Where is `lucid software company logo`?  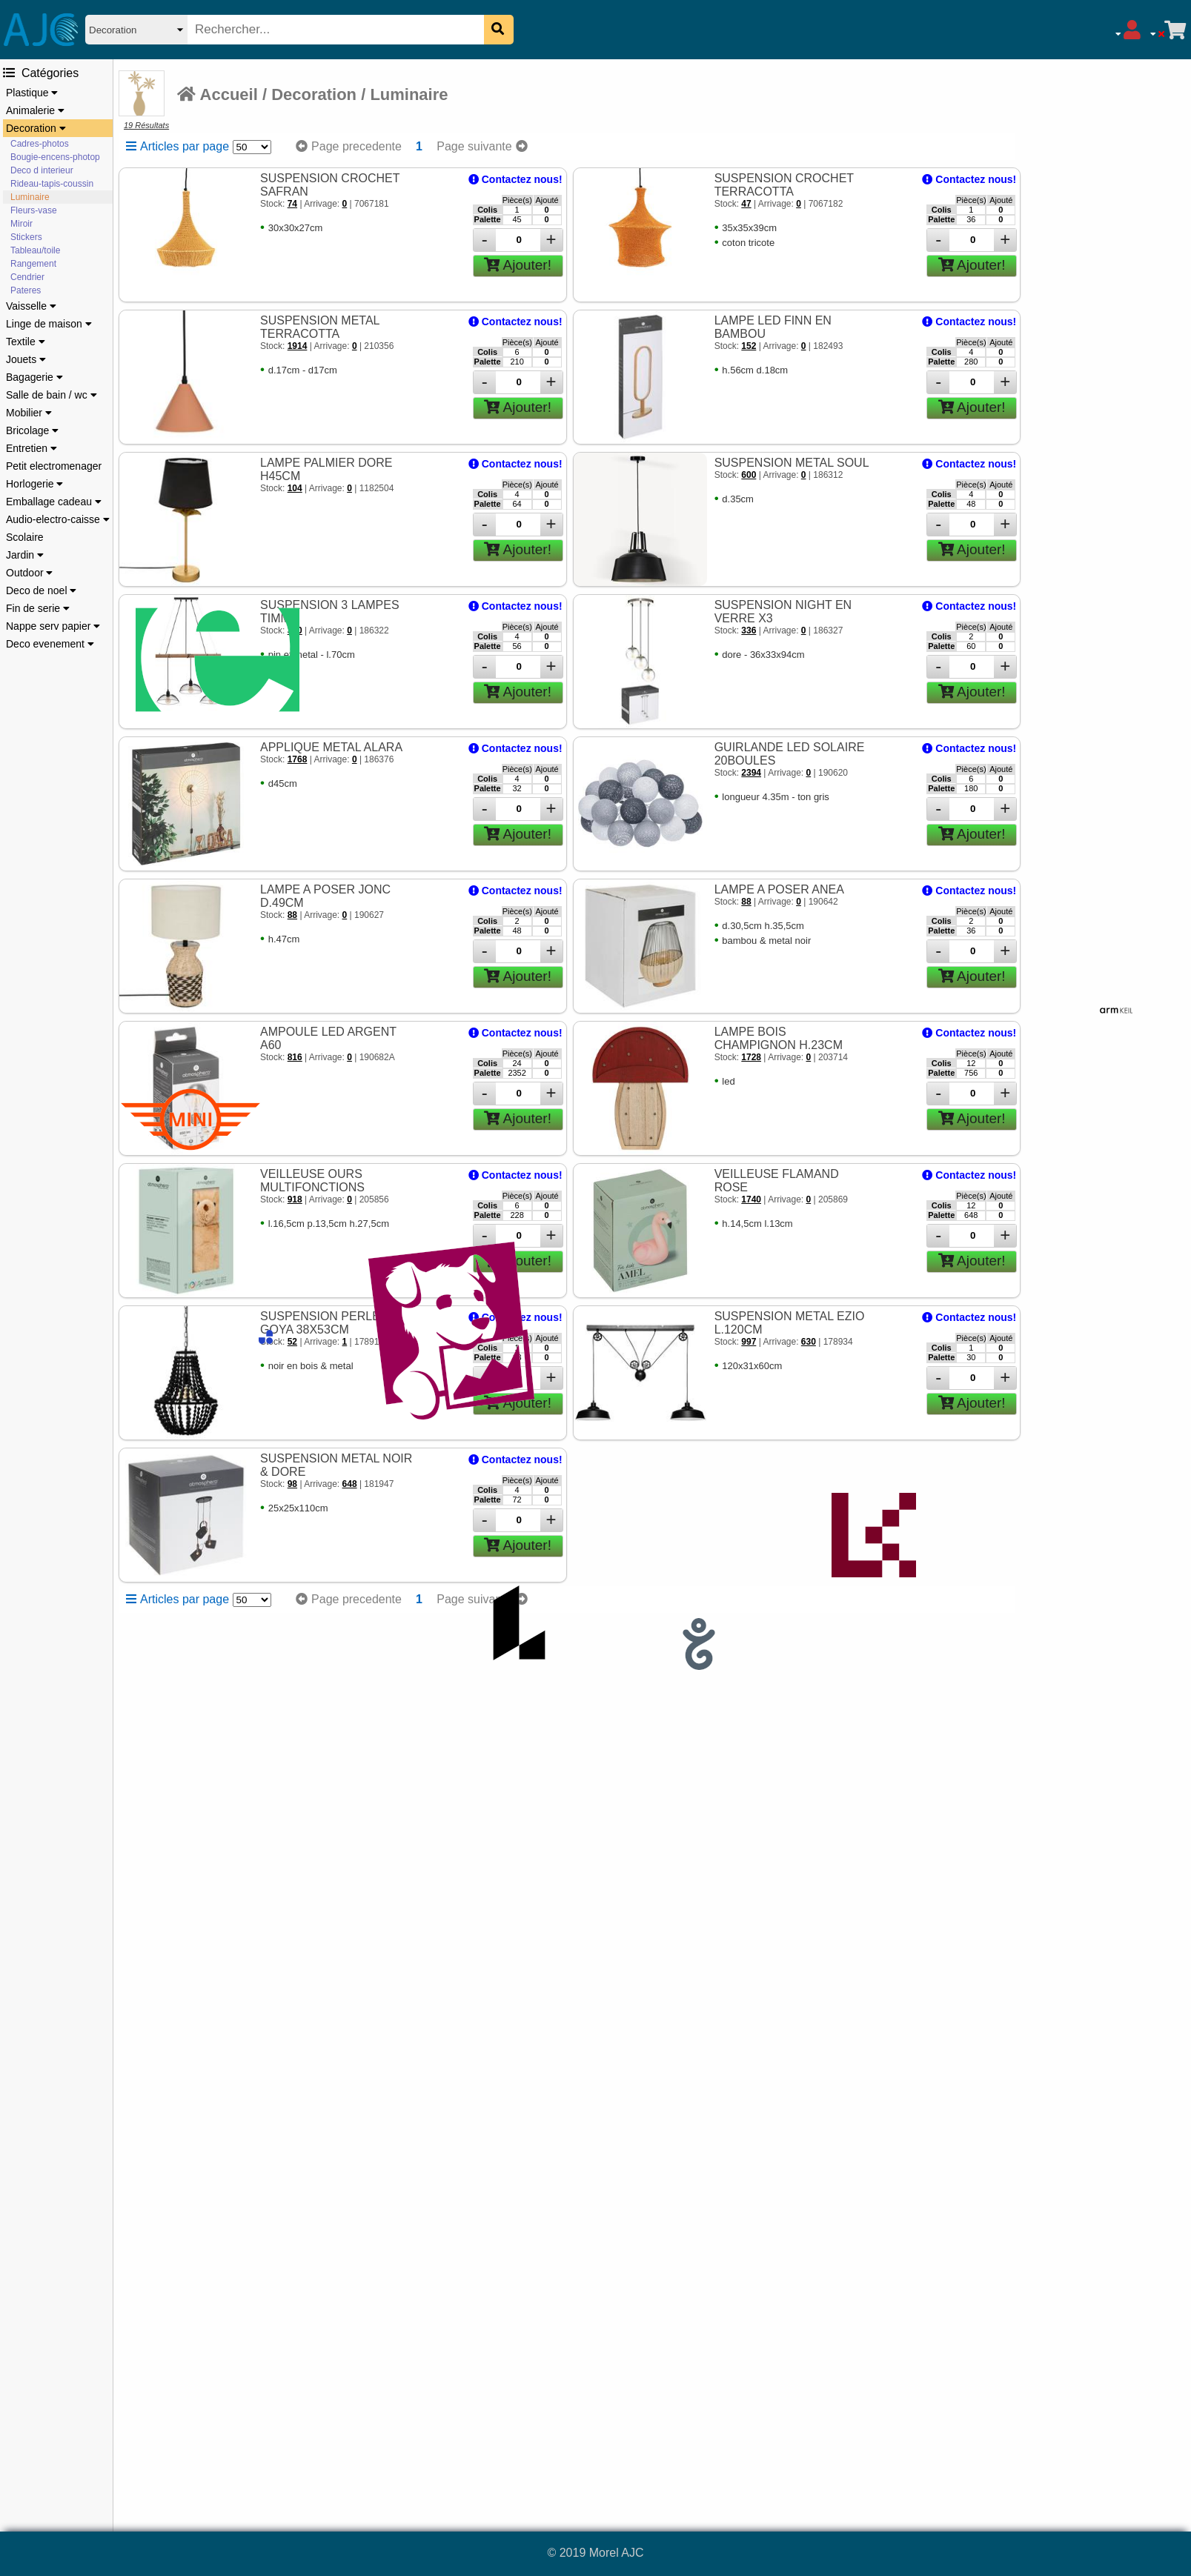
lucid software company logo is located at coordinates (519, 1623).